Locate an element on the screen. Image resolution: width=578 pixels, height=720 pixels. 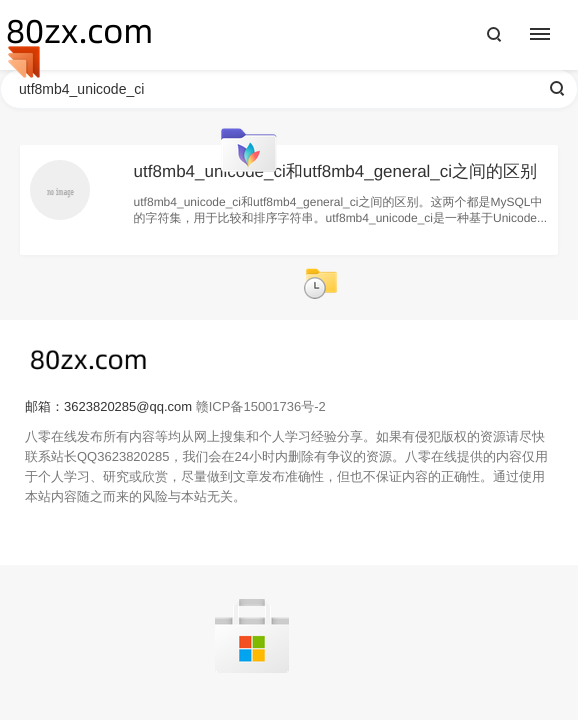
open mindnode documents folder is located at coordinates (248, 151).